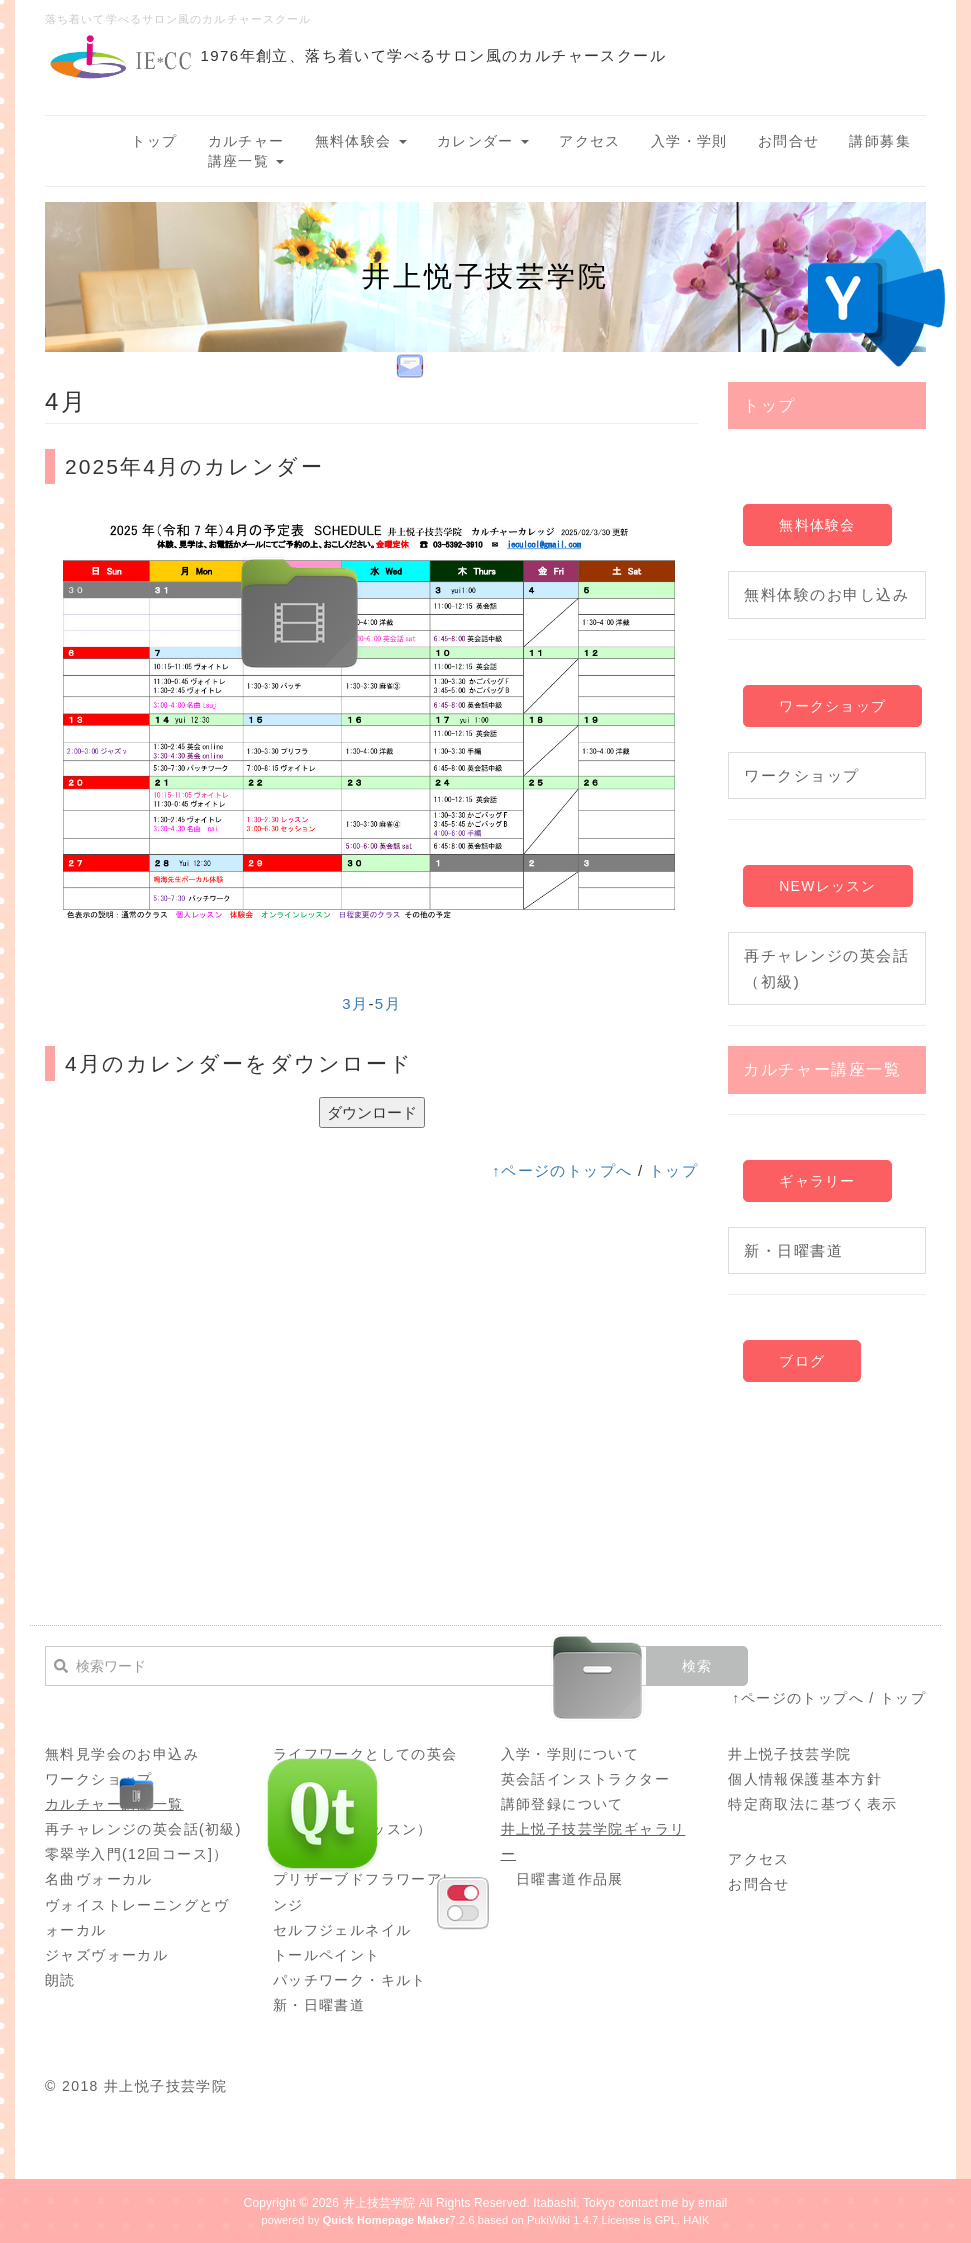 The width and height of the screenshot is (971, 2243). What do you see at coordinates (410, 366) in the screenshot?
I see `open evolution email client` at bounding box center [410, 366].